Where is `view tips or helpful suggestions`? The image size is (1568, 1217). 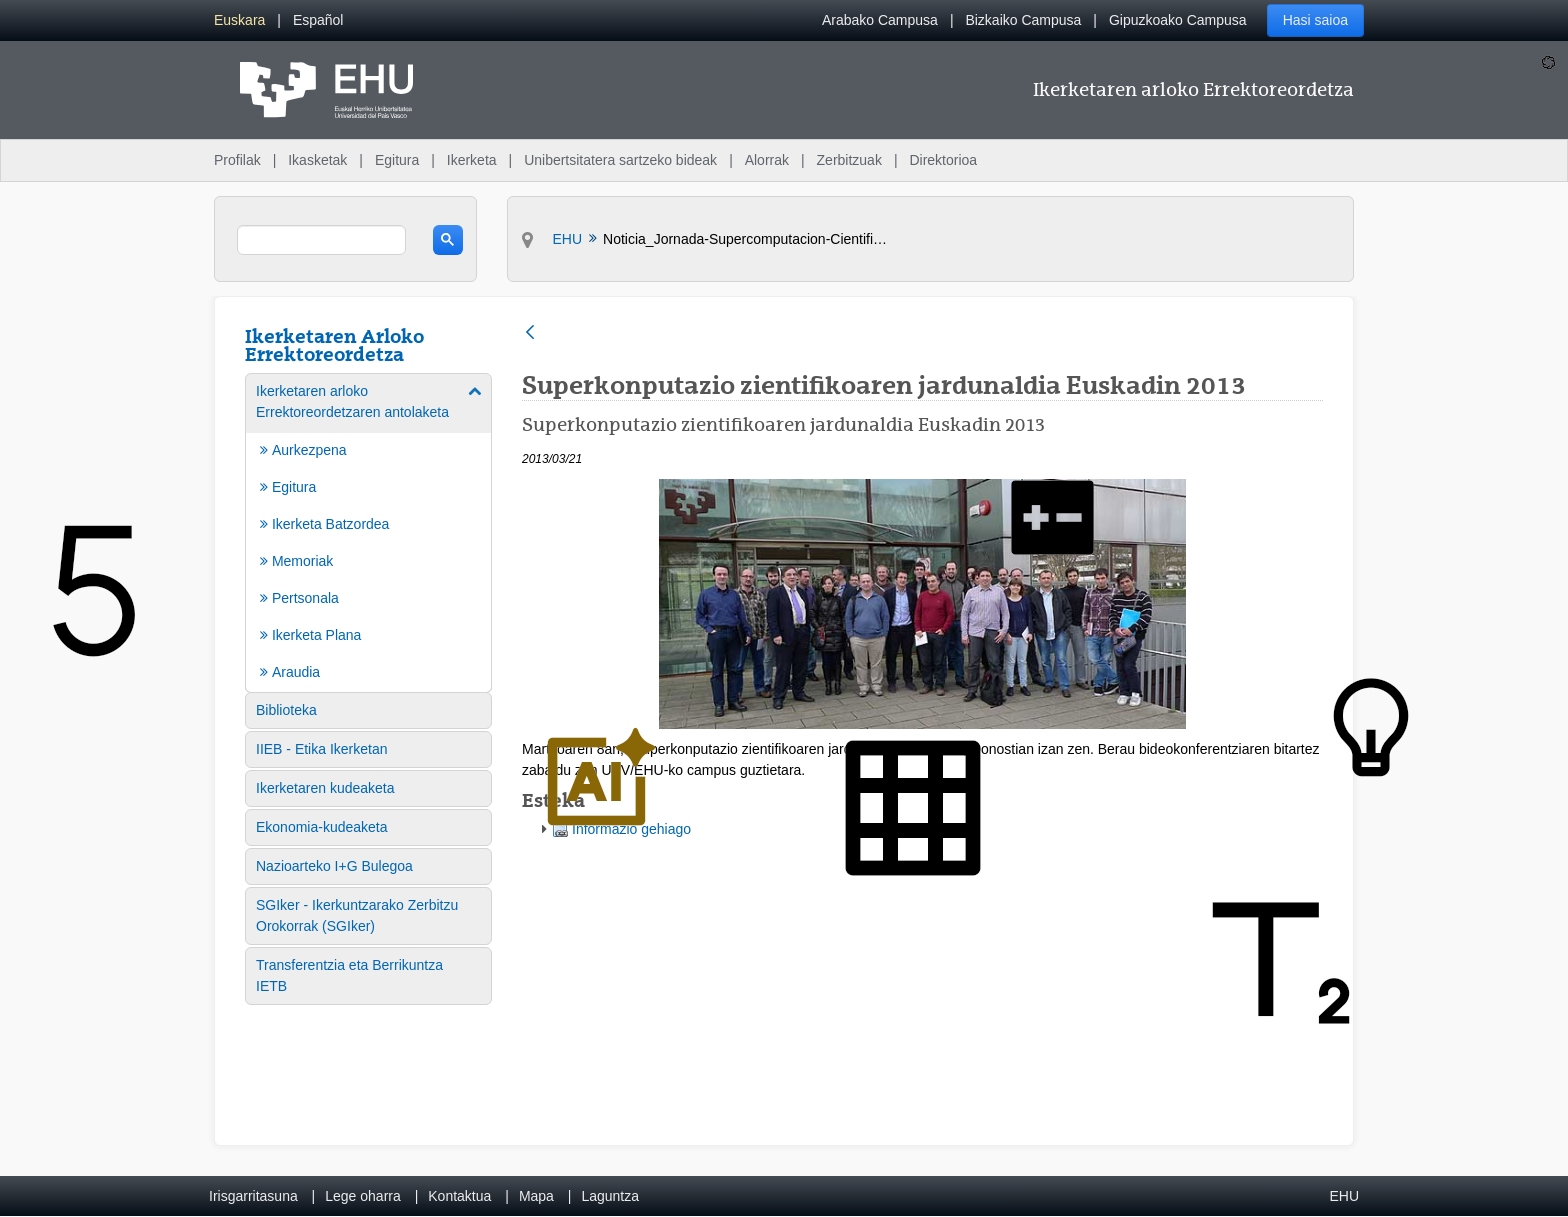 view tips or helpful suggestions is located at coordinates (1371, 725).